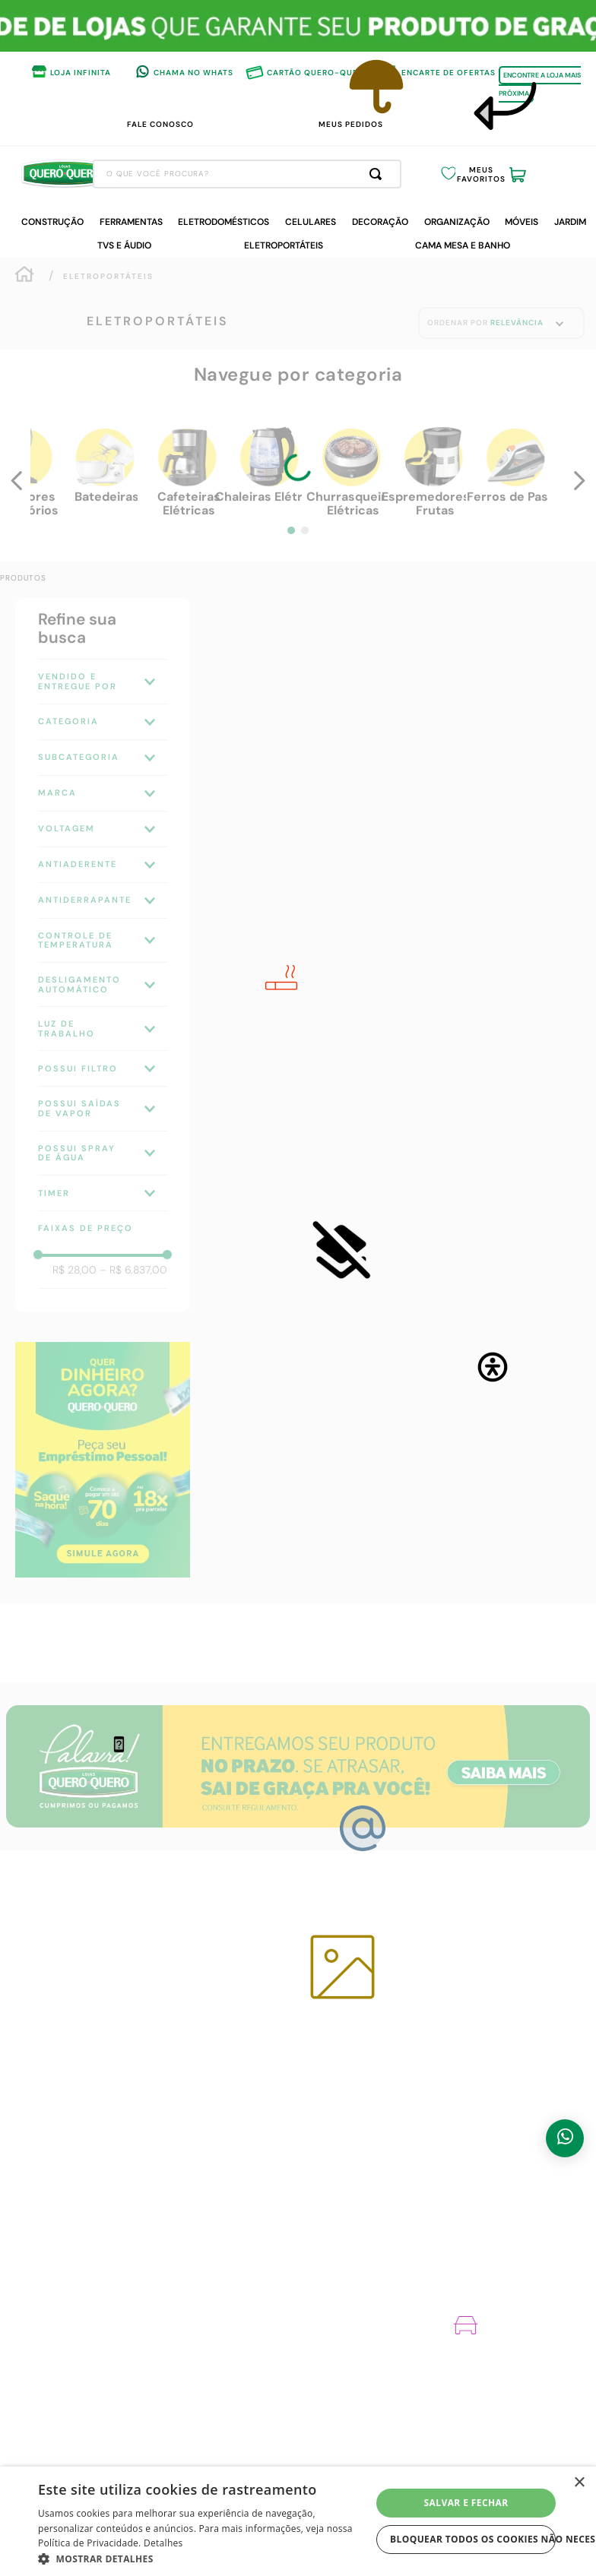 The image size is (596, 2576). What do you see at coordinates (341, 1253) in the screenshot?
I see `clear all map layers` at bounding box center [341, 1253].